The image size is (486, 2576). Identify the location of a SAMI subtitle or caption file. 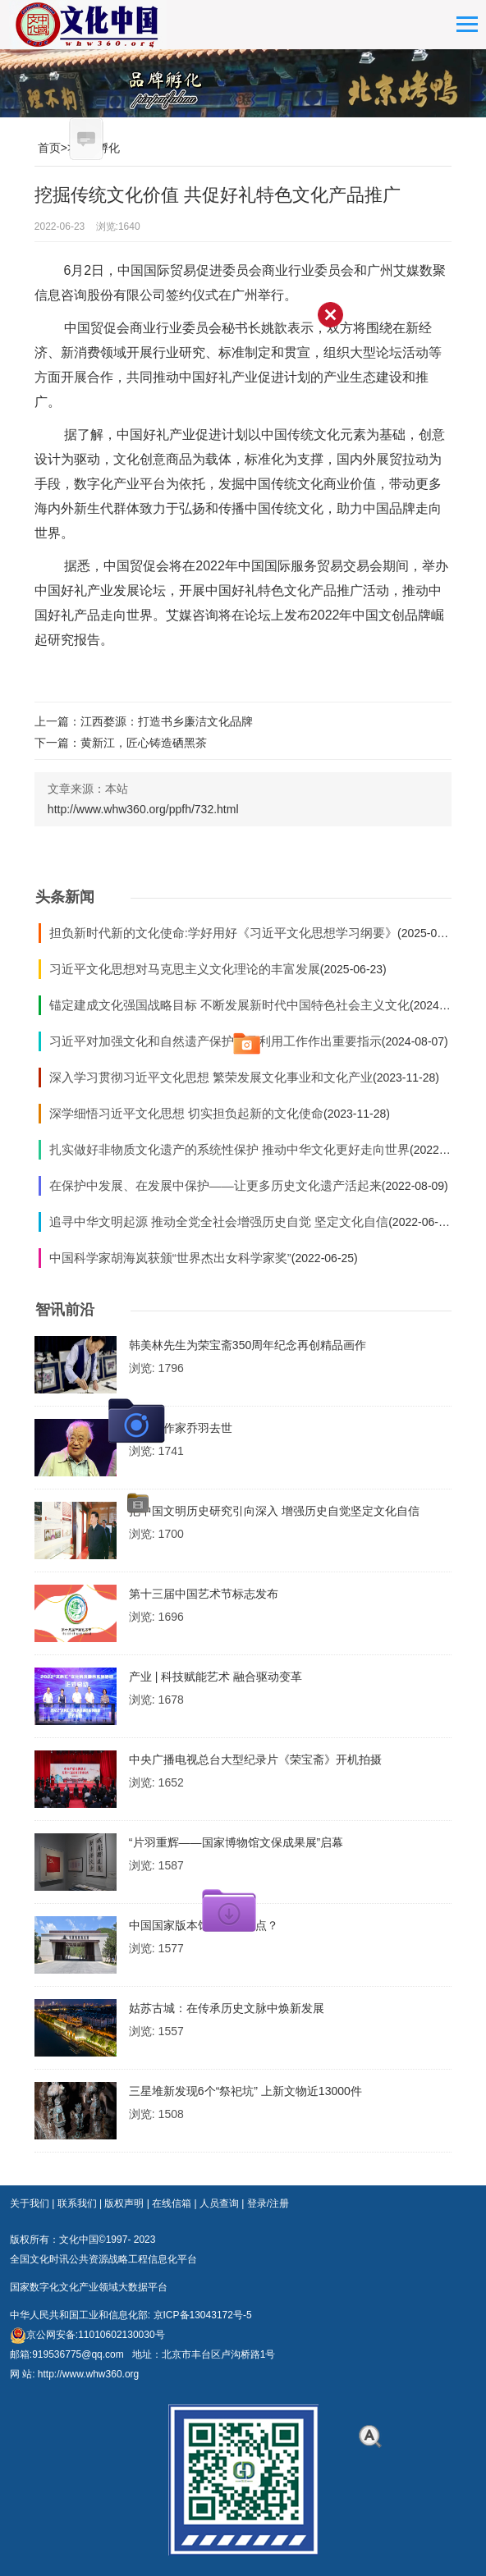
(86, 139).